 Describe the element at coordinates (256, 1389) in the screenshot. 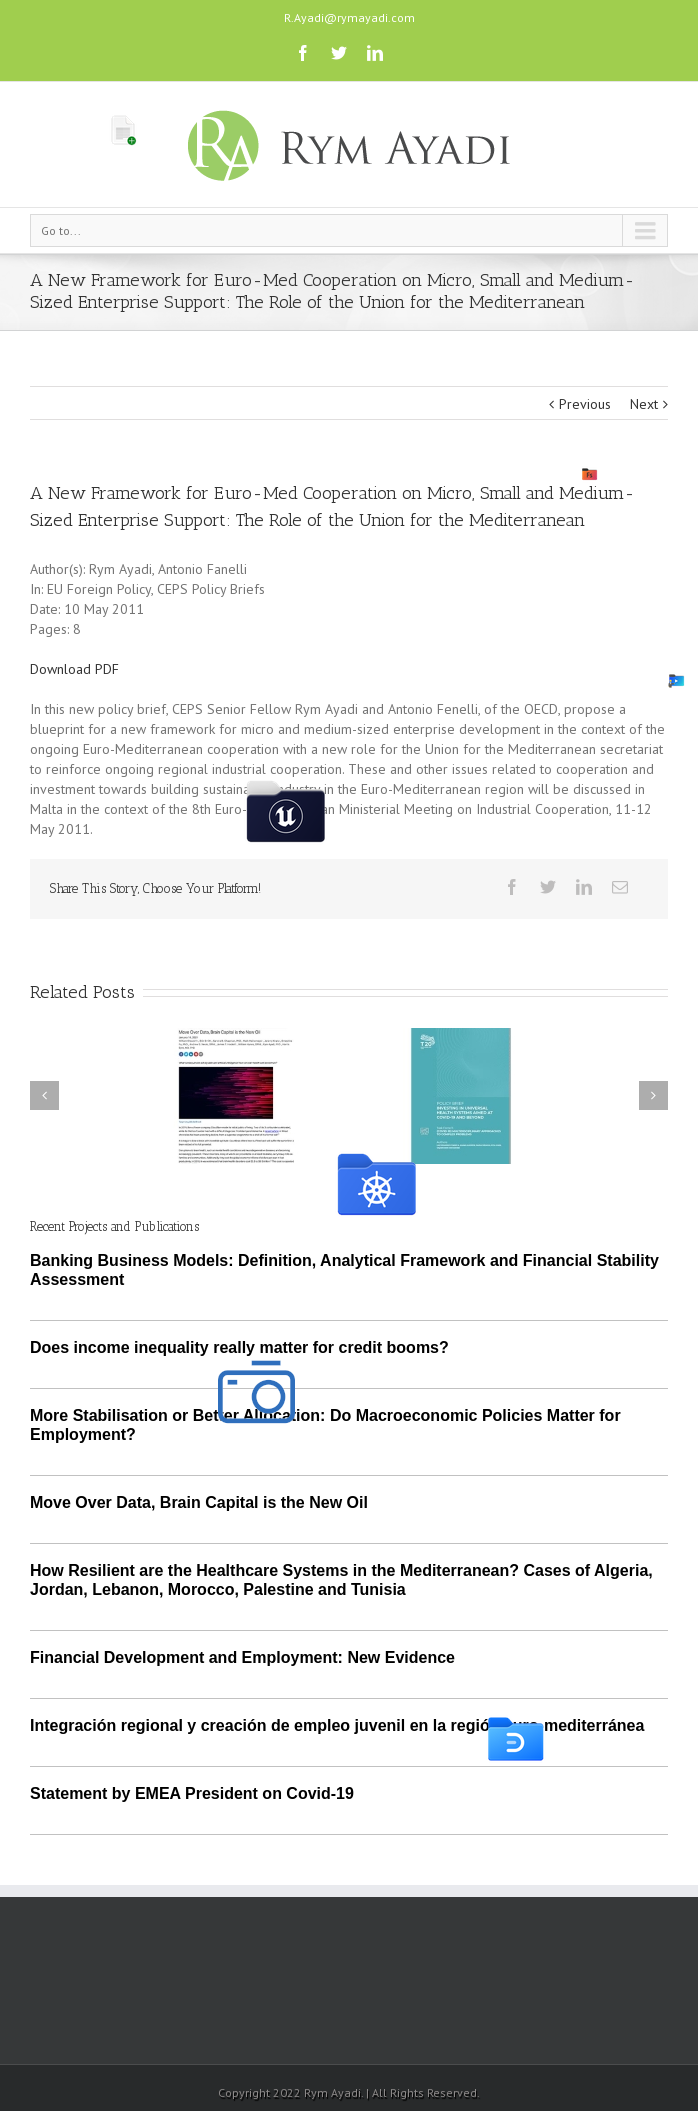

I see `open photo management app` at that location.